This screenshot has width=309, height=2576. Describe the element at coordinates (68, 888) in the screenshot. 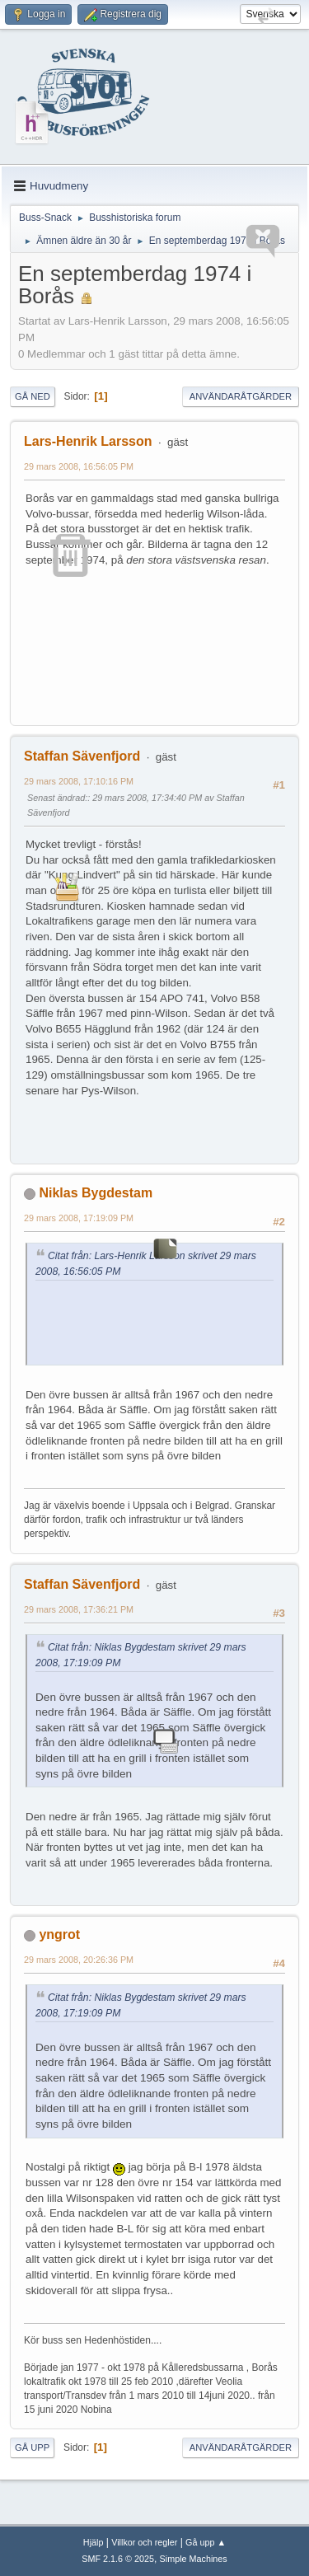

I see `access miscellaneous or uncategorized applications` at that location.